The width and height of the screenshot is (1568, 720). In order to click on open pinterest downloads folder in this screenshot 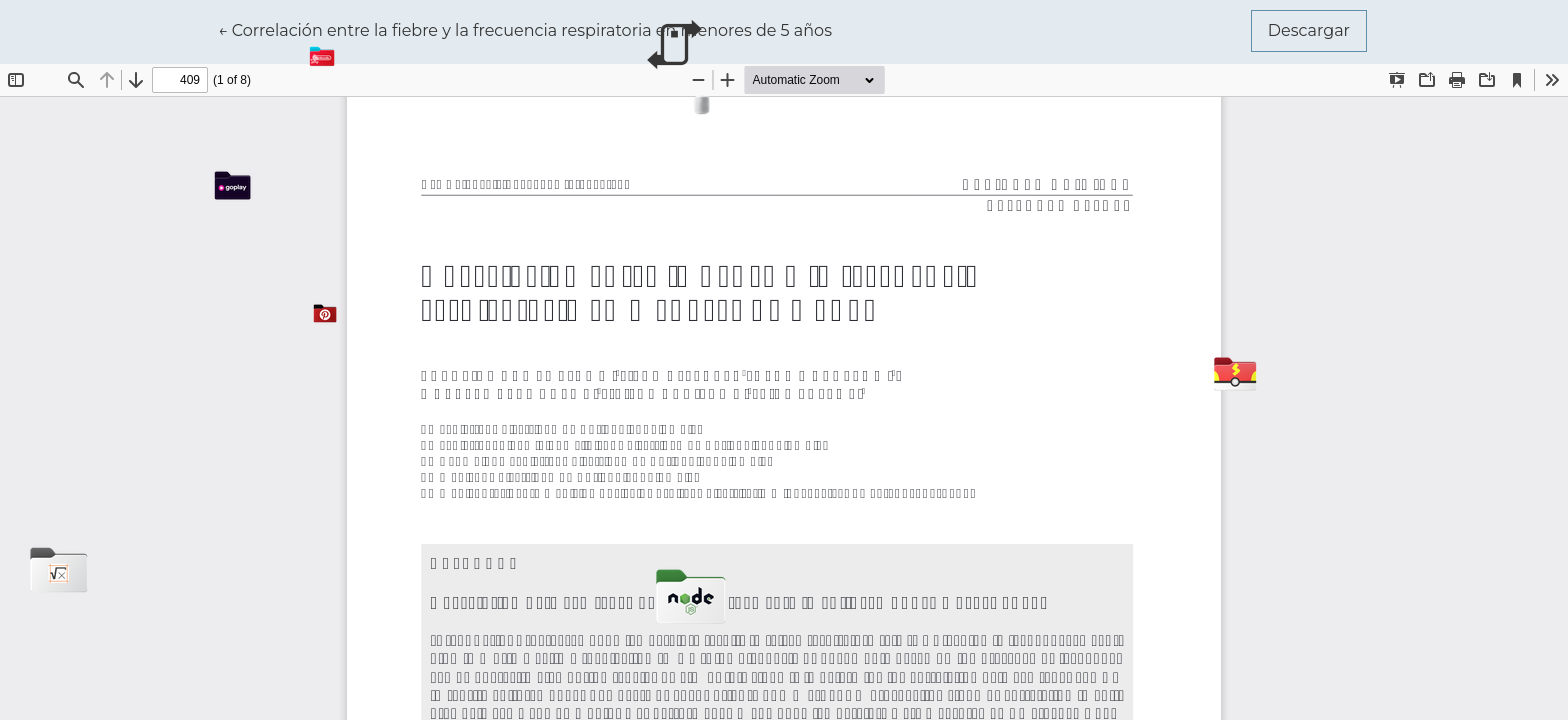, I will do `click(325, 314)`.